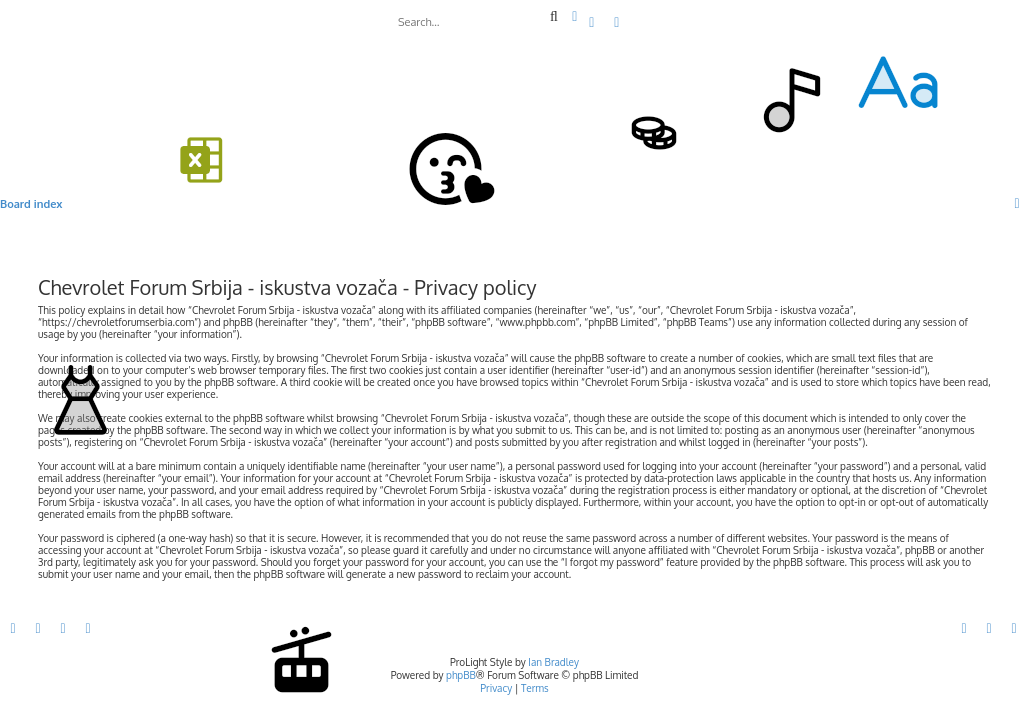  I want to click on access cable car or gondola transit information, so click(301, 661).